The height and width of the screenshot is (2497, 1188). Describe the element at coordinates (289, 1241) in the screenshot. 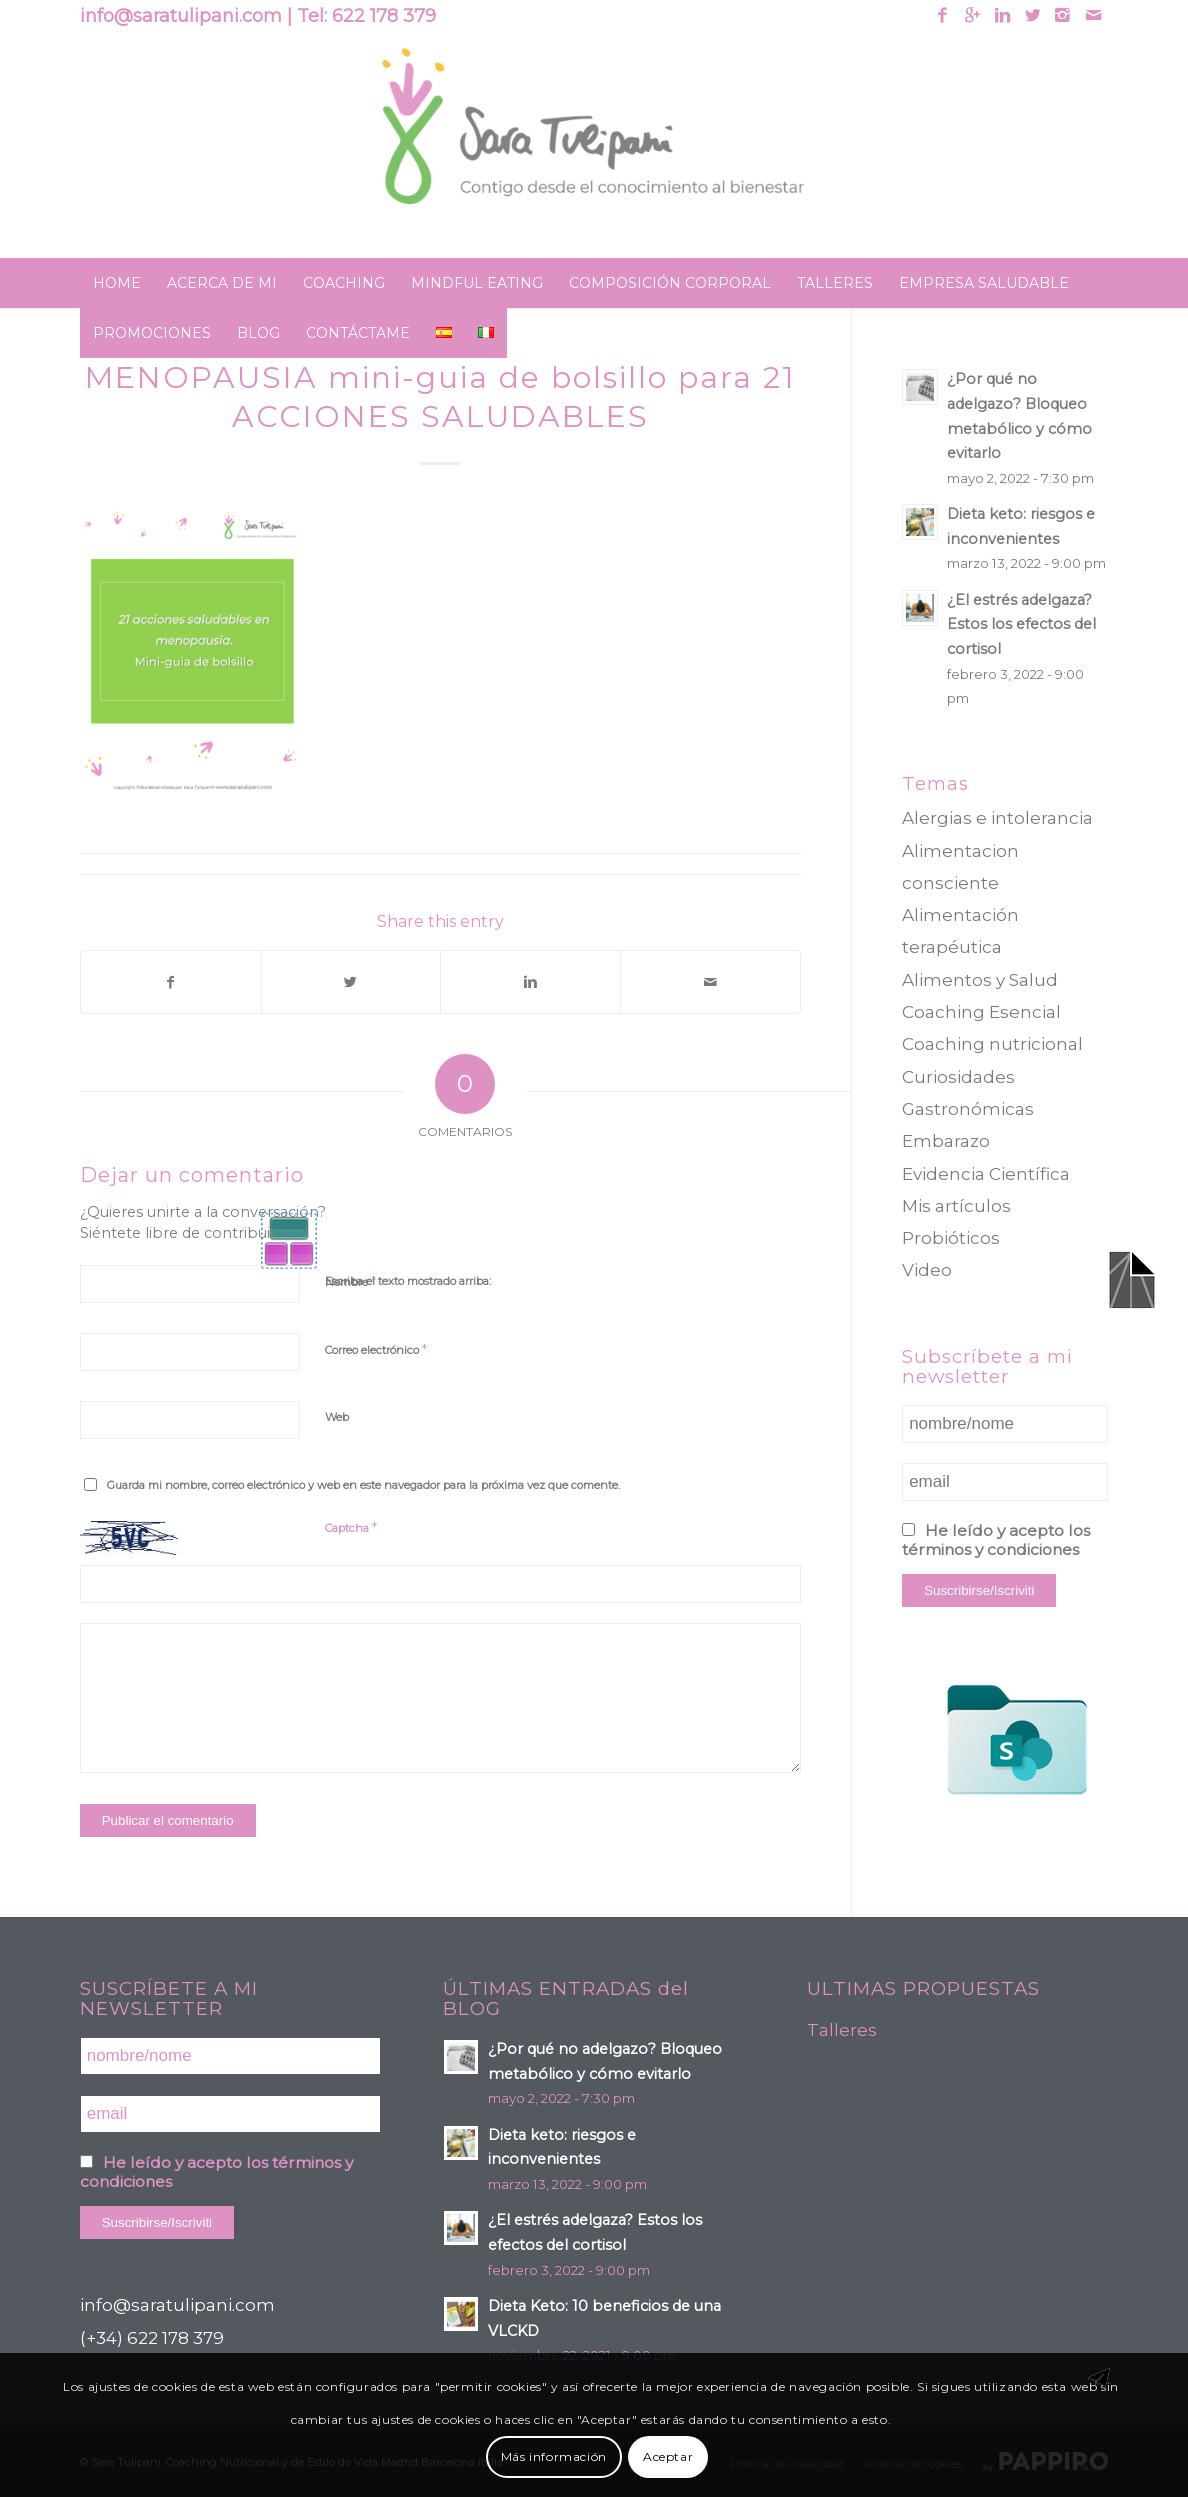

I see `select all items in the current view` at that location.